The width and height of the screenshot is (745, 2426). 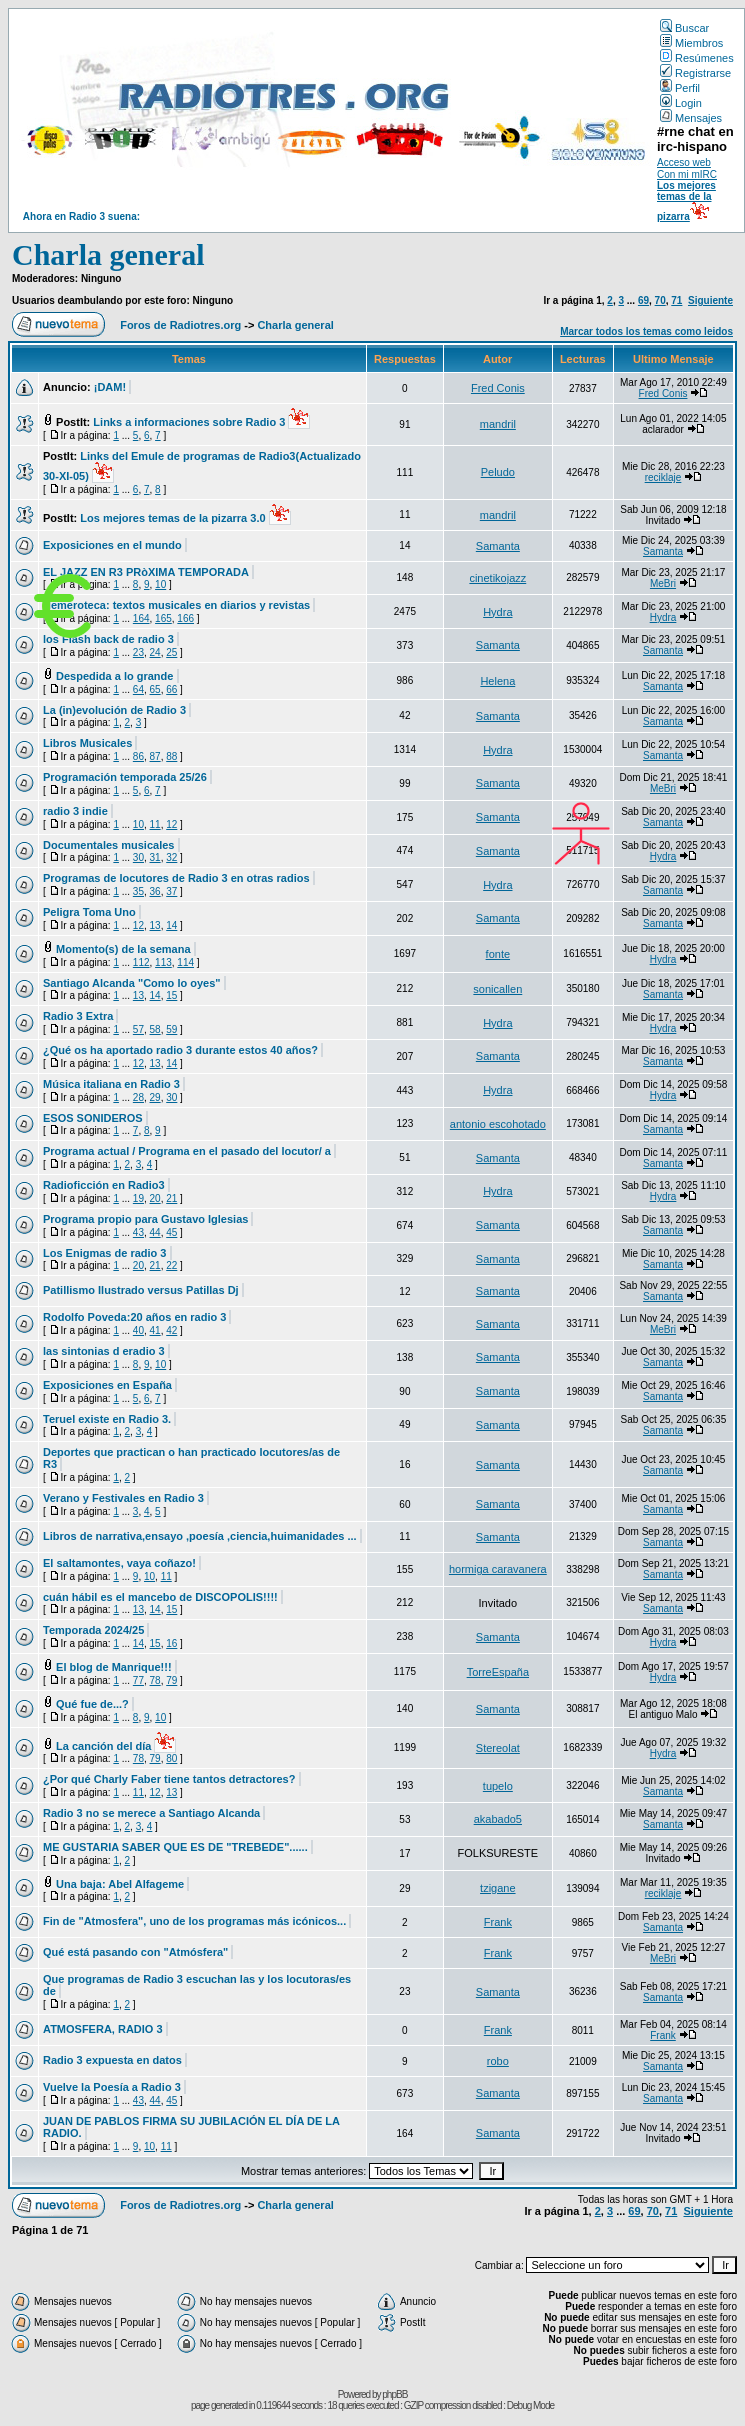 I want to click on access tai chi or meditation exercises, so click(x=581, y=836).